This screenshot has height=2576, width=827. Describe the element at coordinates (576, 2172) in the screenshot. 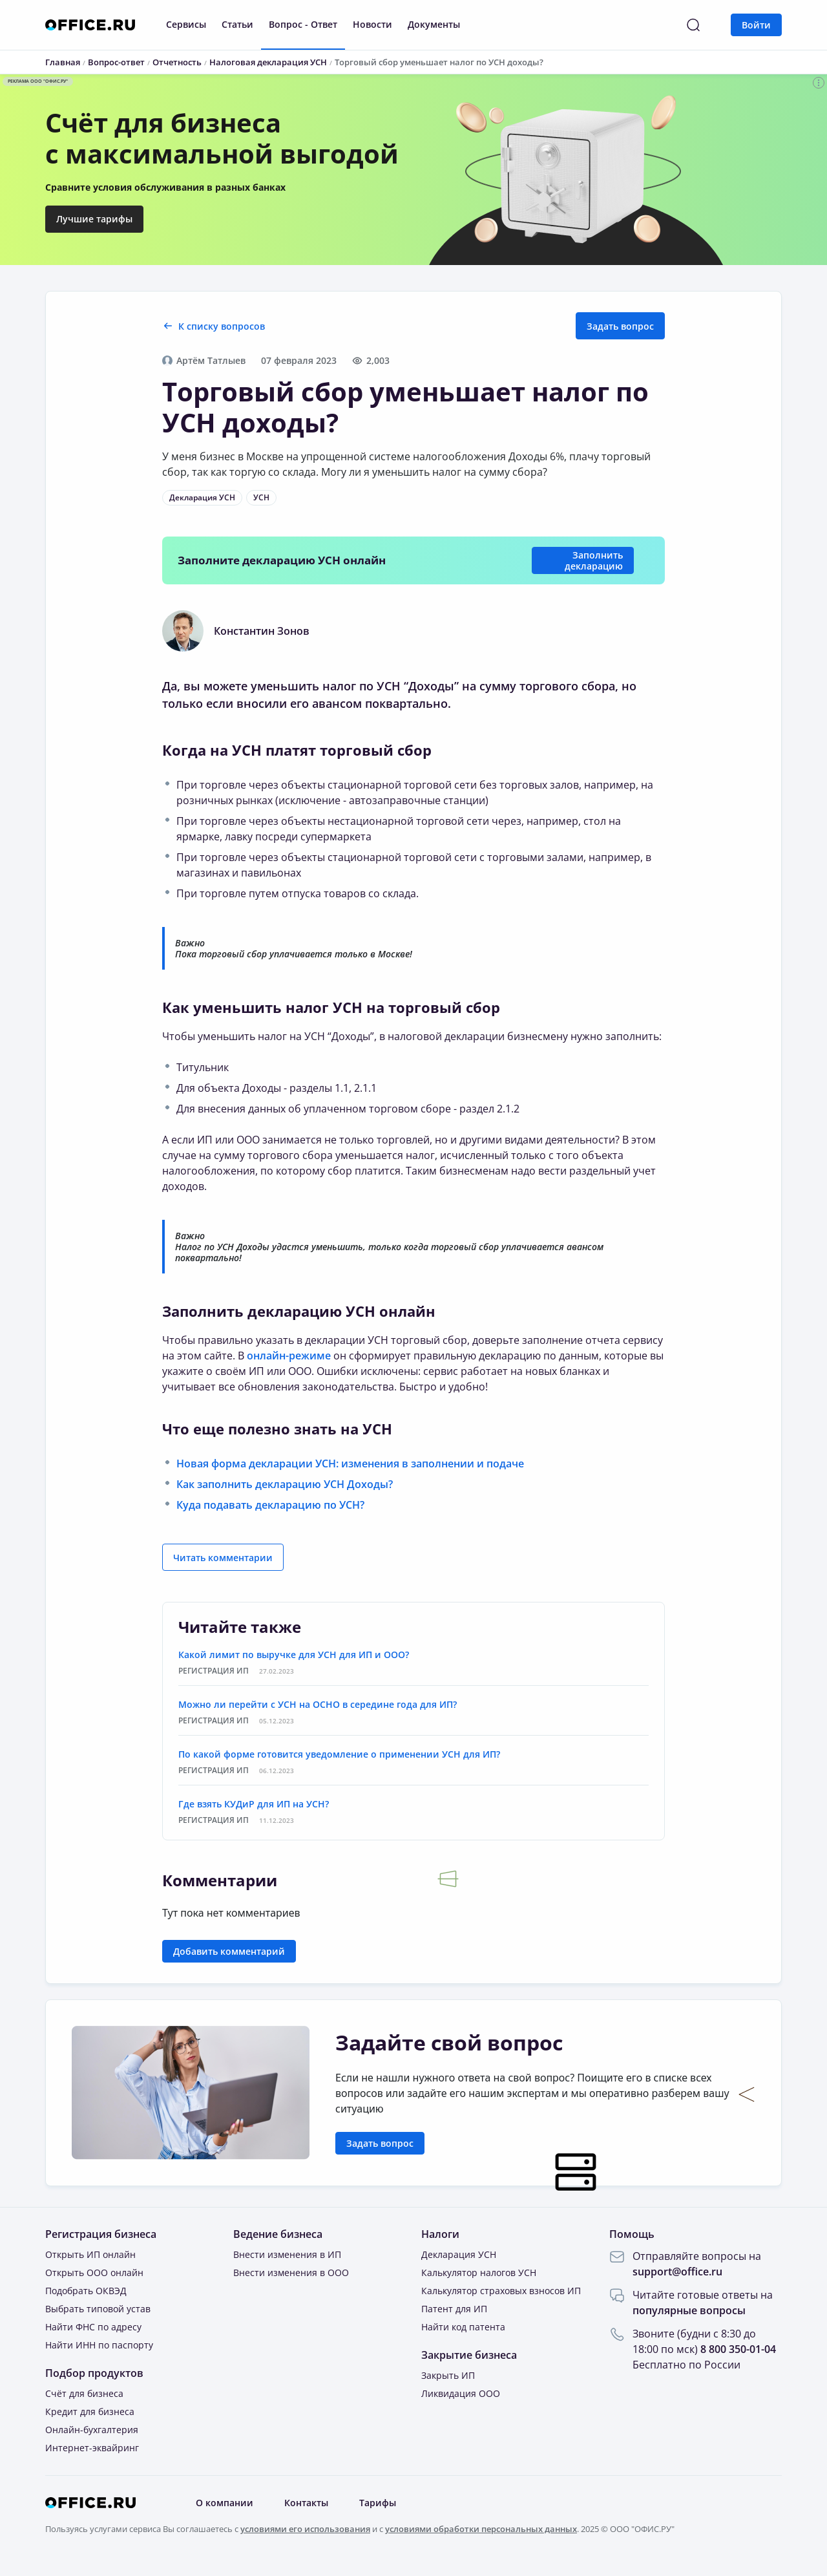

I see `access storage or server settings` at that location.